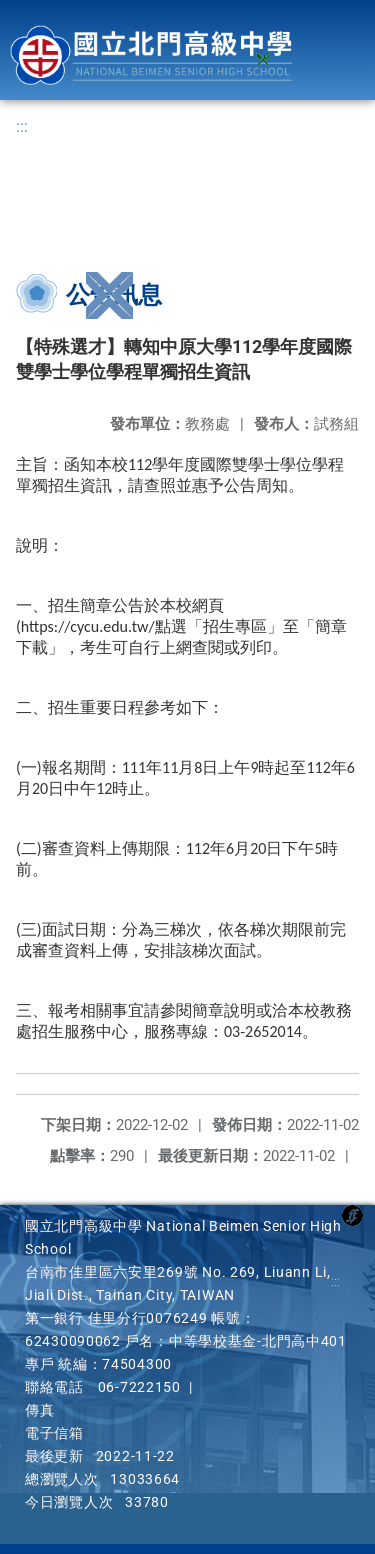  I want to click on browse nearby restaurants, so click(263, 59).